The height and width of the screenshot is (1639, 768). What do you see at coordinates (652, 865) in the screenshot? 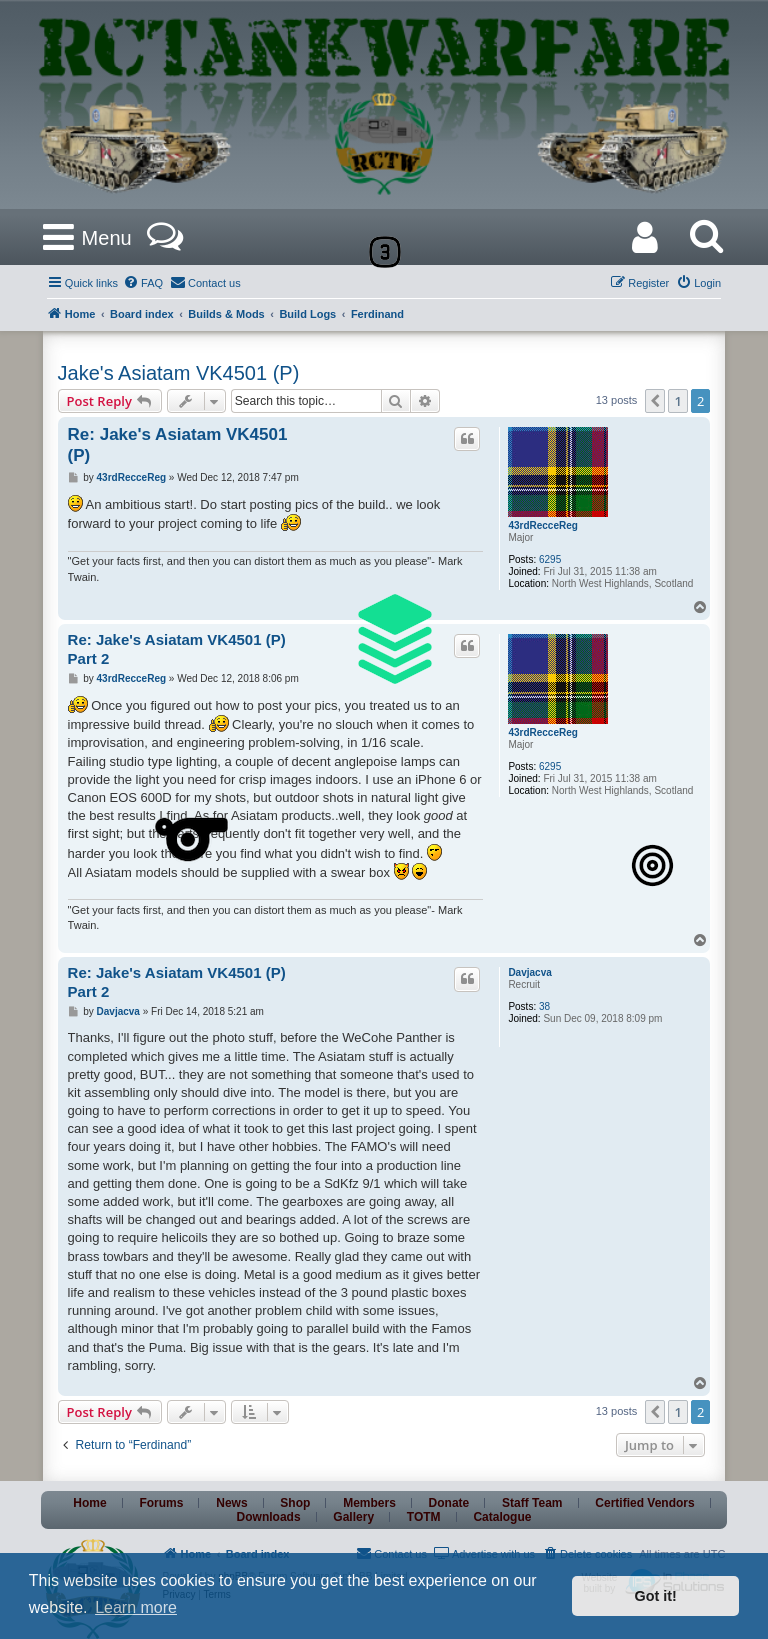
I see `set a goal or target` at bounding box center [652, 865].